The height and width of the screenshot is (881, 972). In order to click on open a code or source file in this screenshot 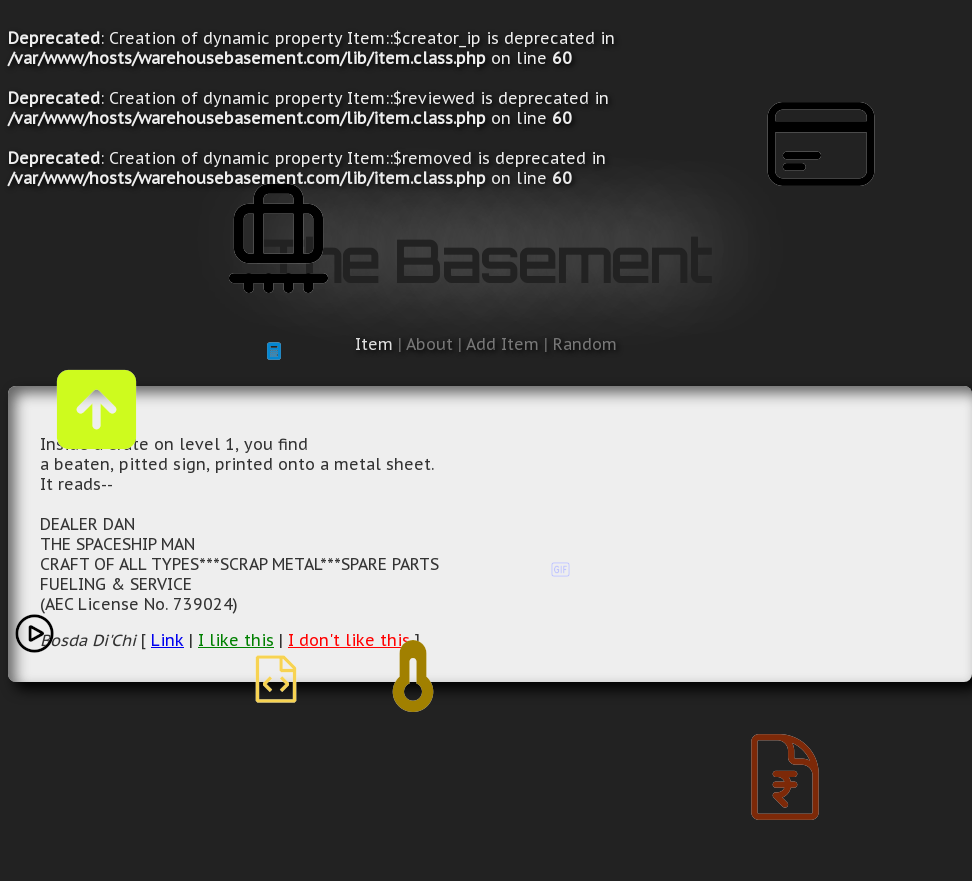, I will do `click(276, 679)`.